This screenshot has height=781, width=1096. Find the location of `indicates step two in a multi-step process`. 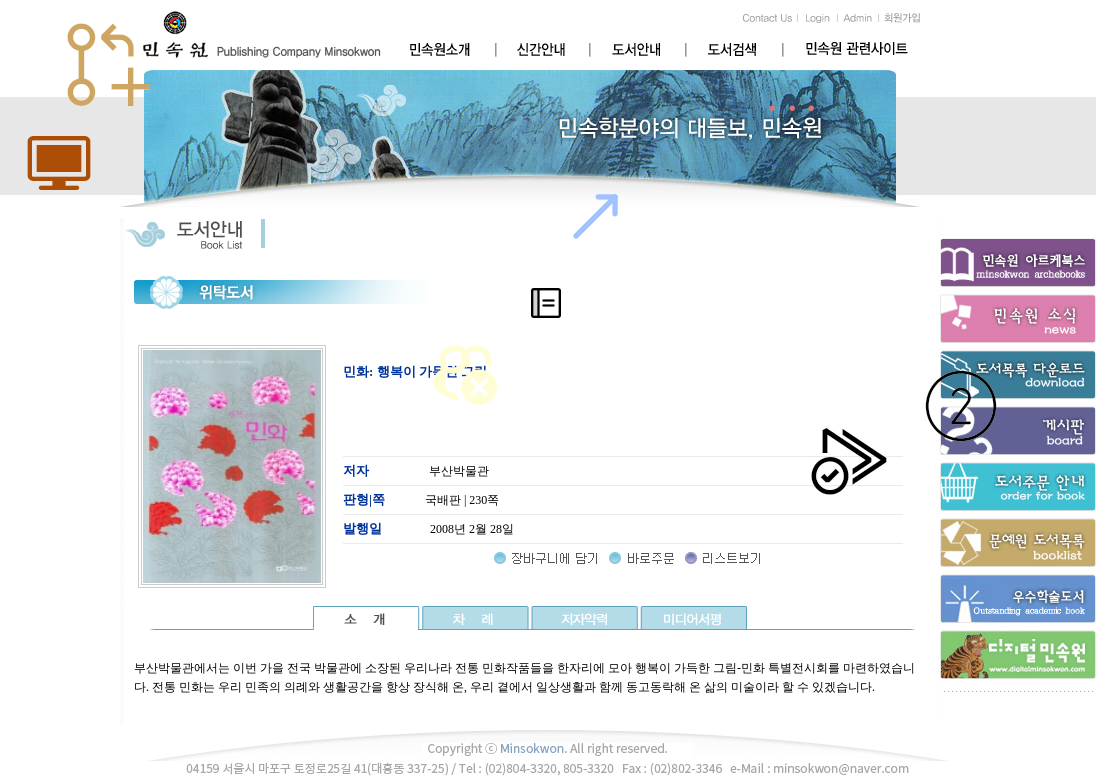

indicates step two in a multi-step process is located at coordinates (961, 406).